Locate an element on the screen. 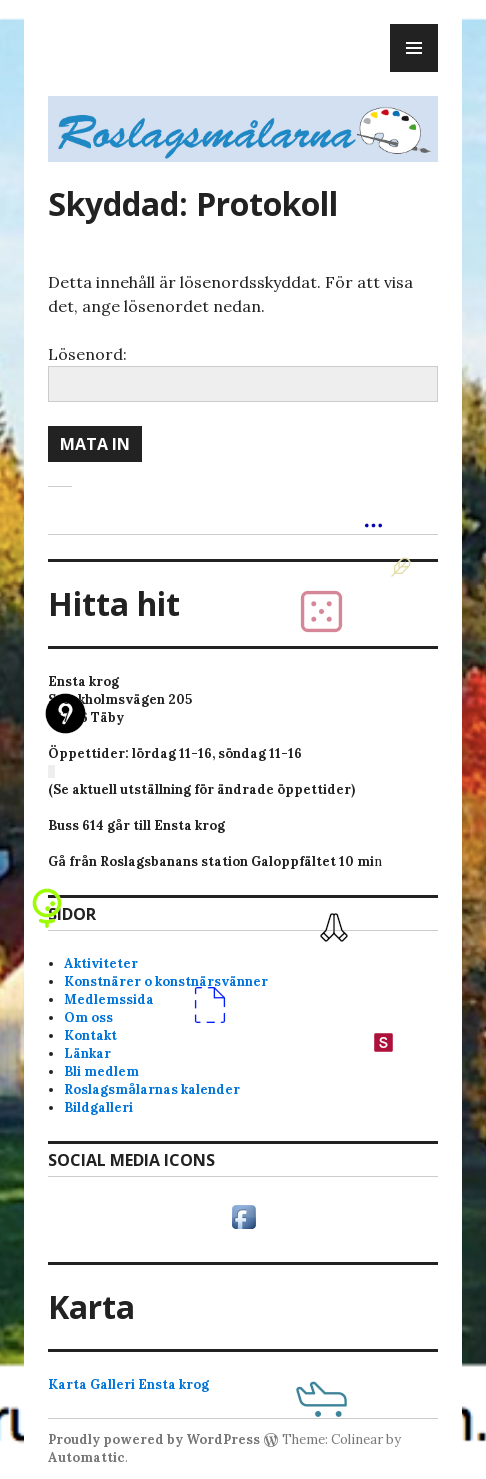 This screenshot has width=486, height=1479. indicates flight is taxiing on runway is located at coordinates (321, 1398).